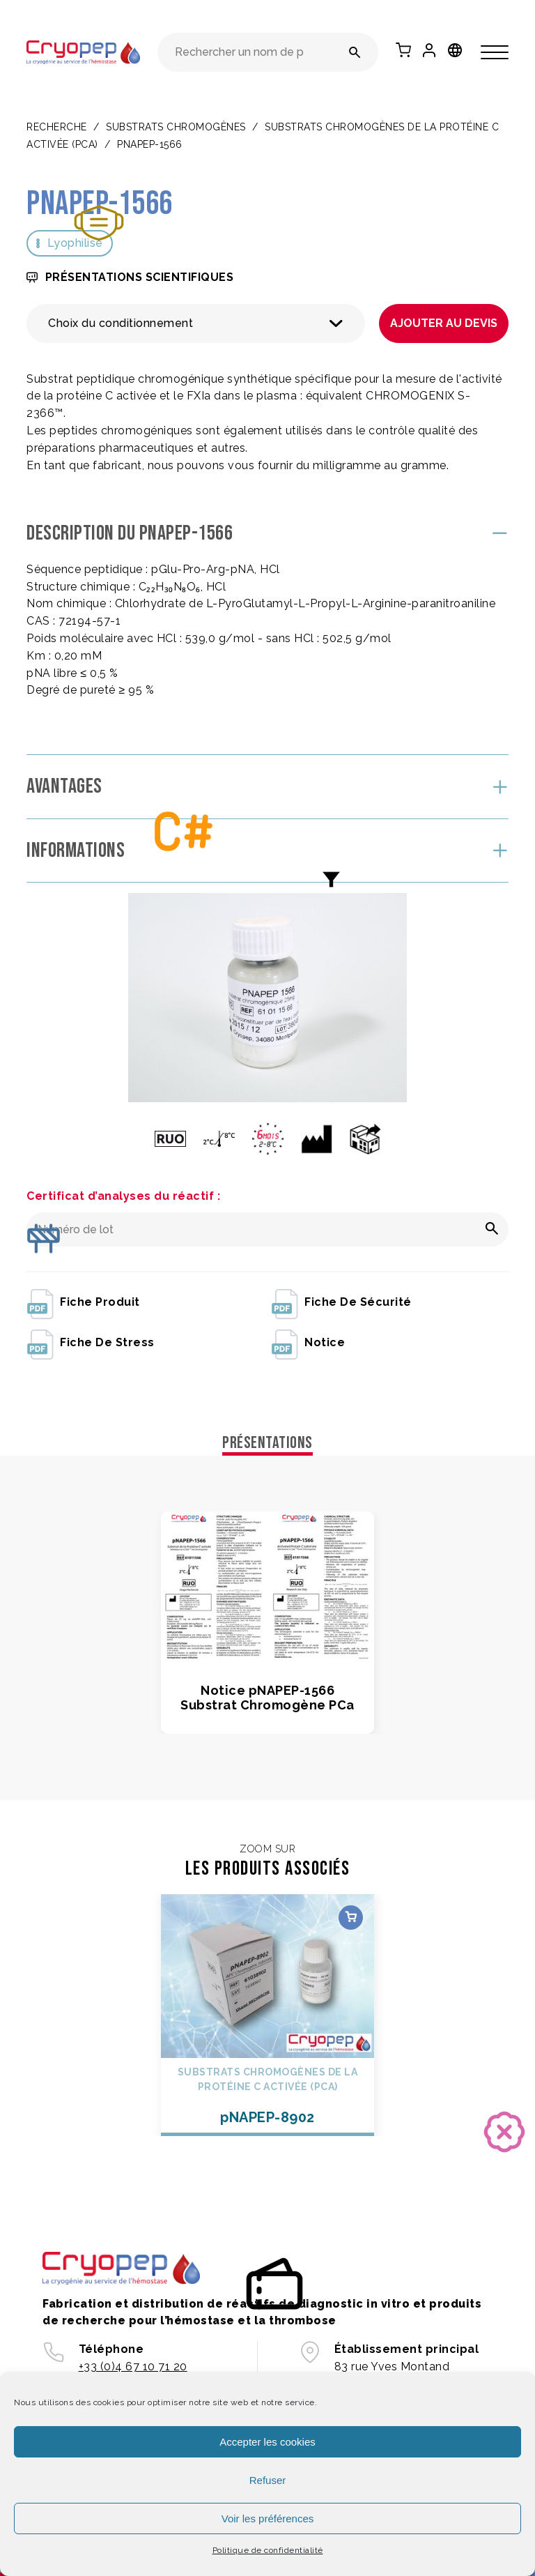  Describe the element at coordinates (274, 2284) in the screenshot. I see `view your tickets` at that location.